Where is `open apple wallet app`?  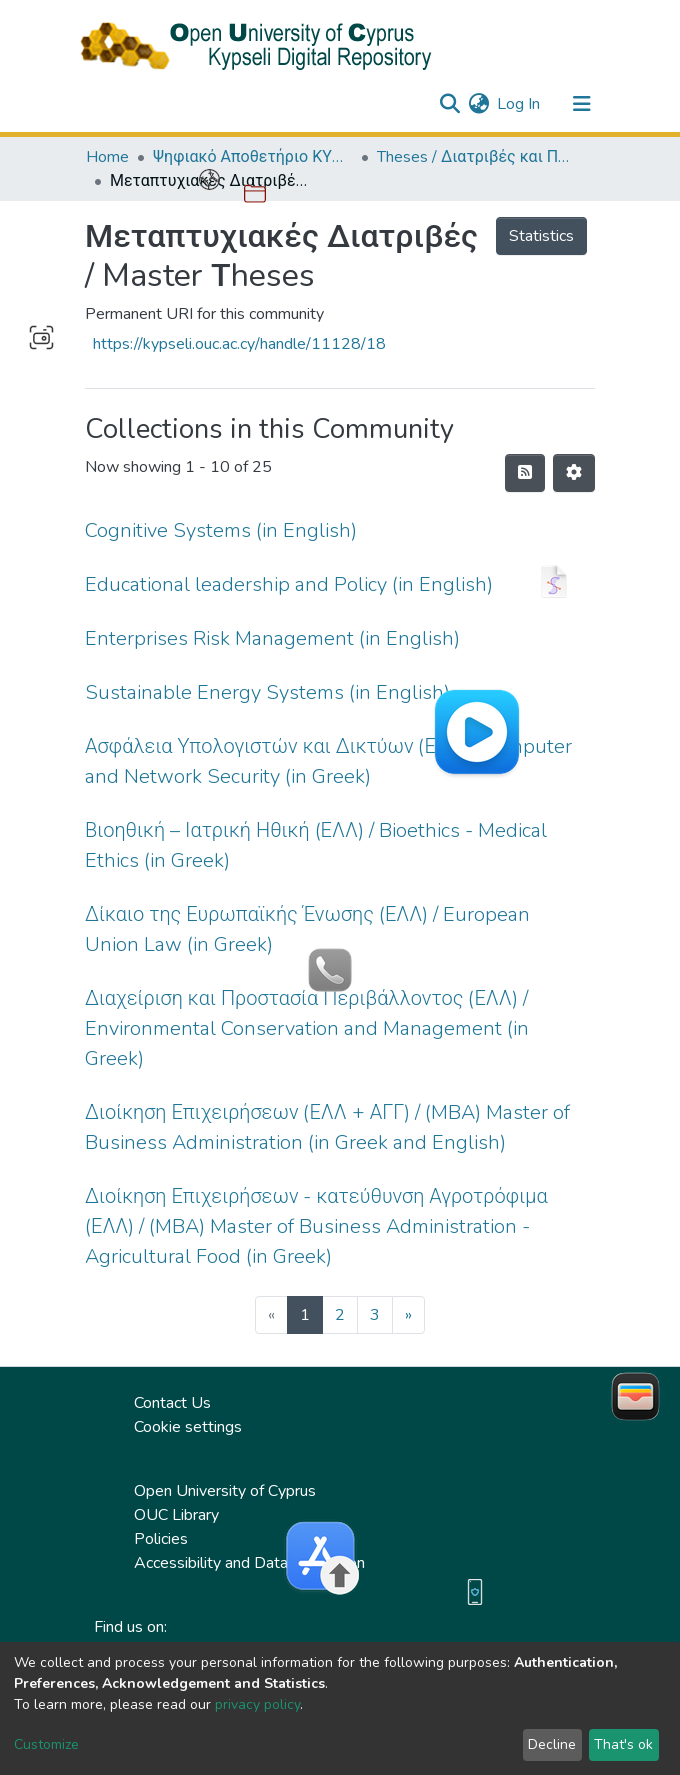 open apple wallet app is located at coordinates (635, 1396).